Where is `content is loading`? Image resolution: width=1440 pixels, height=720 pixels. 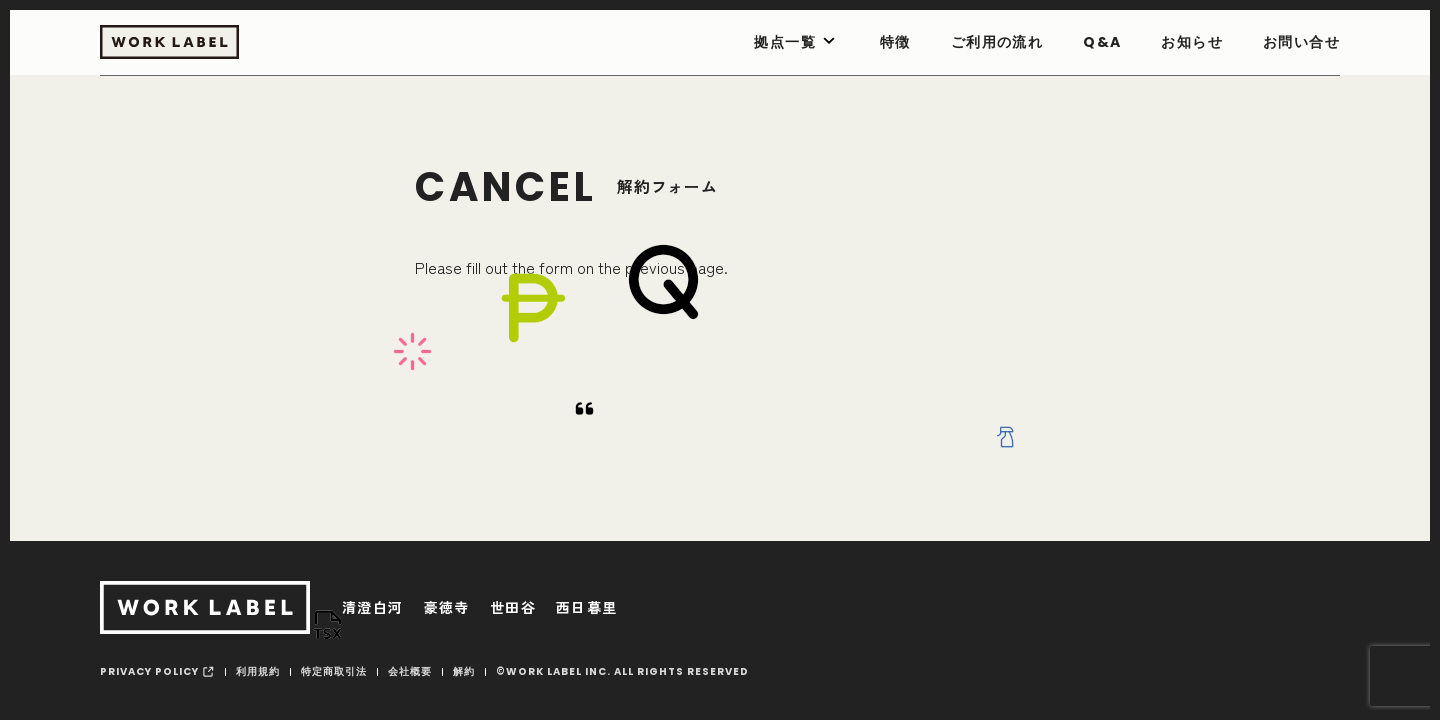
content is loading is located at coordinates (412, 351).